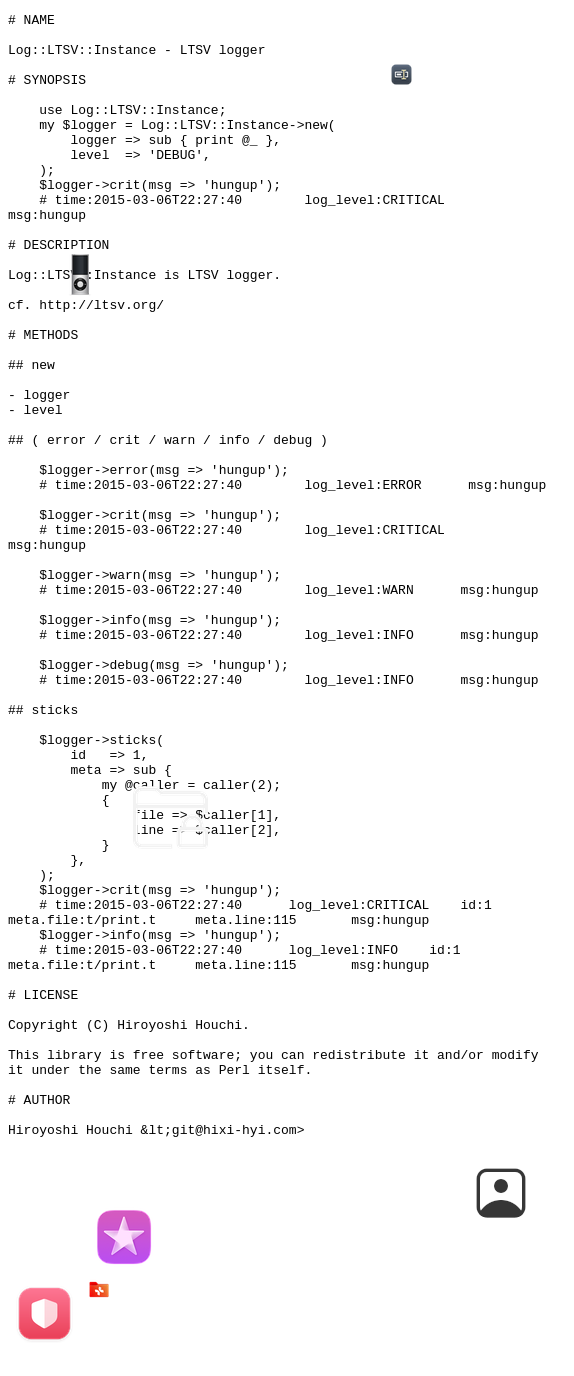  What do you see at coordinates (501, 1193) in the screenshot?
I see `configure login screen settings` at bounding box center [501, 1193].